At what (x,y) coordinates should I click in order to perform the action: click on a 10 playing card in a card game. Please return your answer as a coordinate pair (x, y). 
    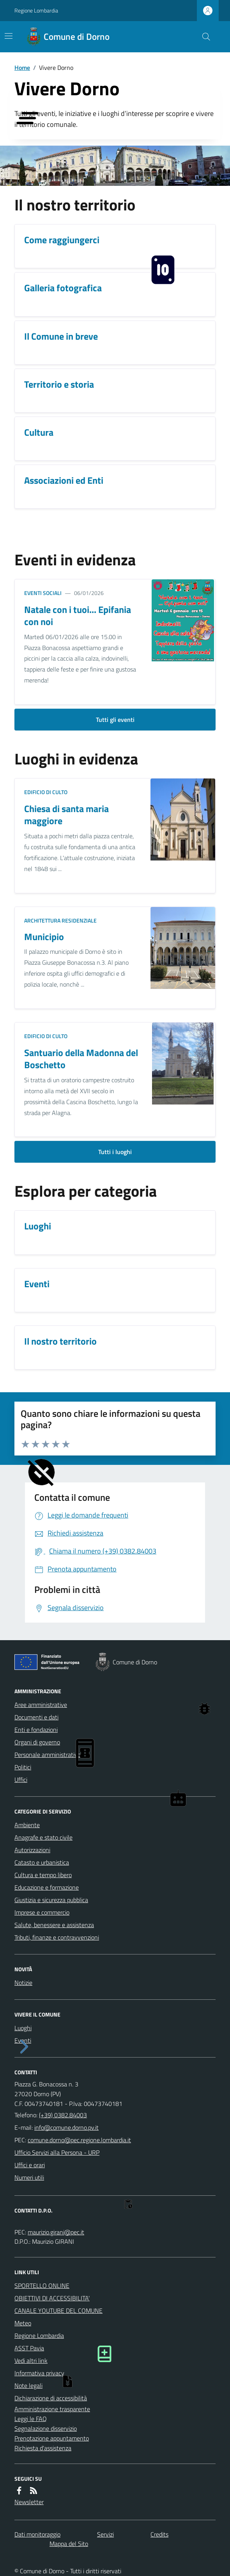
    Looking at the image, I should click on (163, 270).